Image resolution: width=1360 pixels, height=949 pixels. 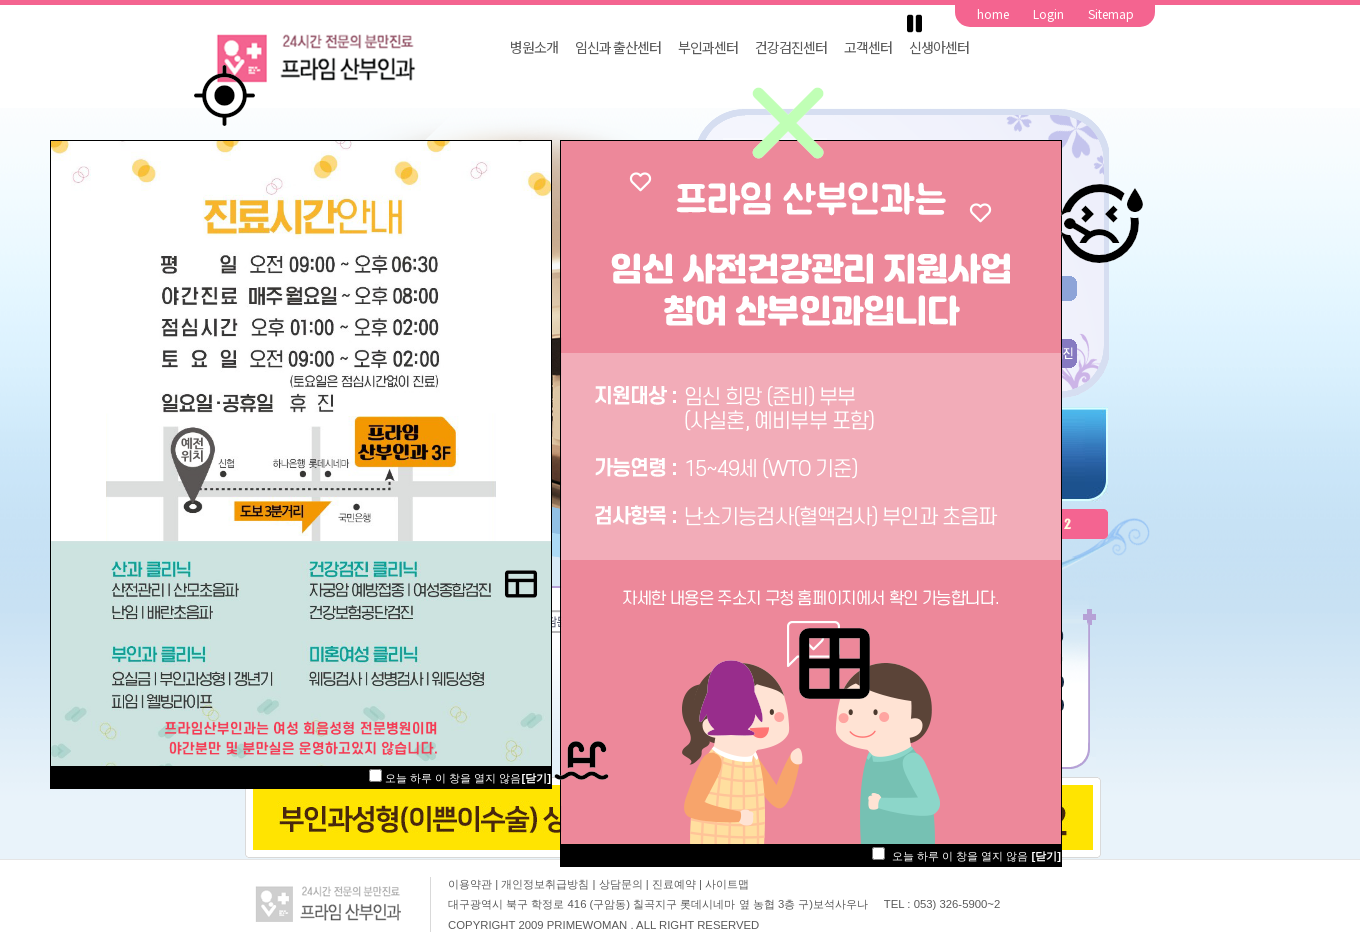 I want to click on open QQ messaging app, so click(x=731, y=698).